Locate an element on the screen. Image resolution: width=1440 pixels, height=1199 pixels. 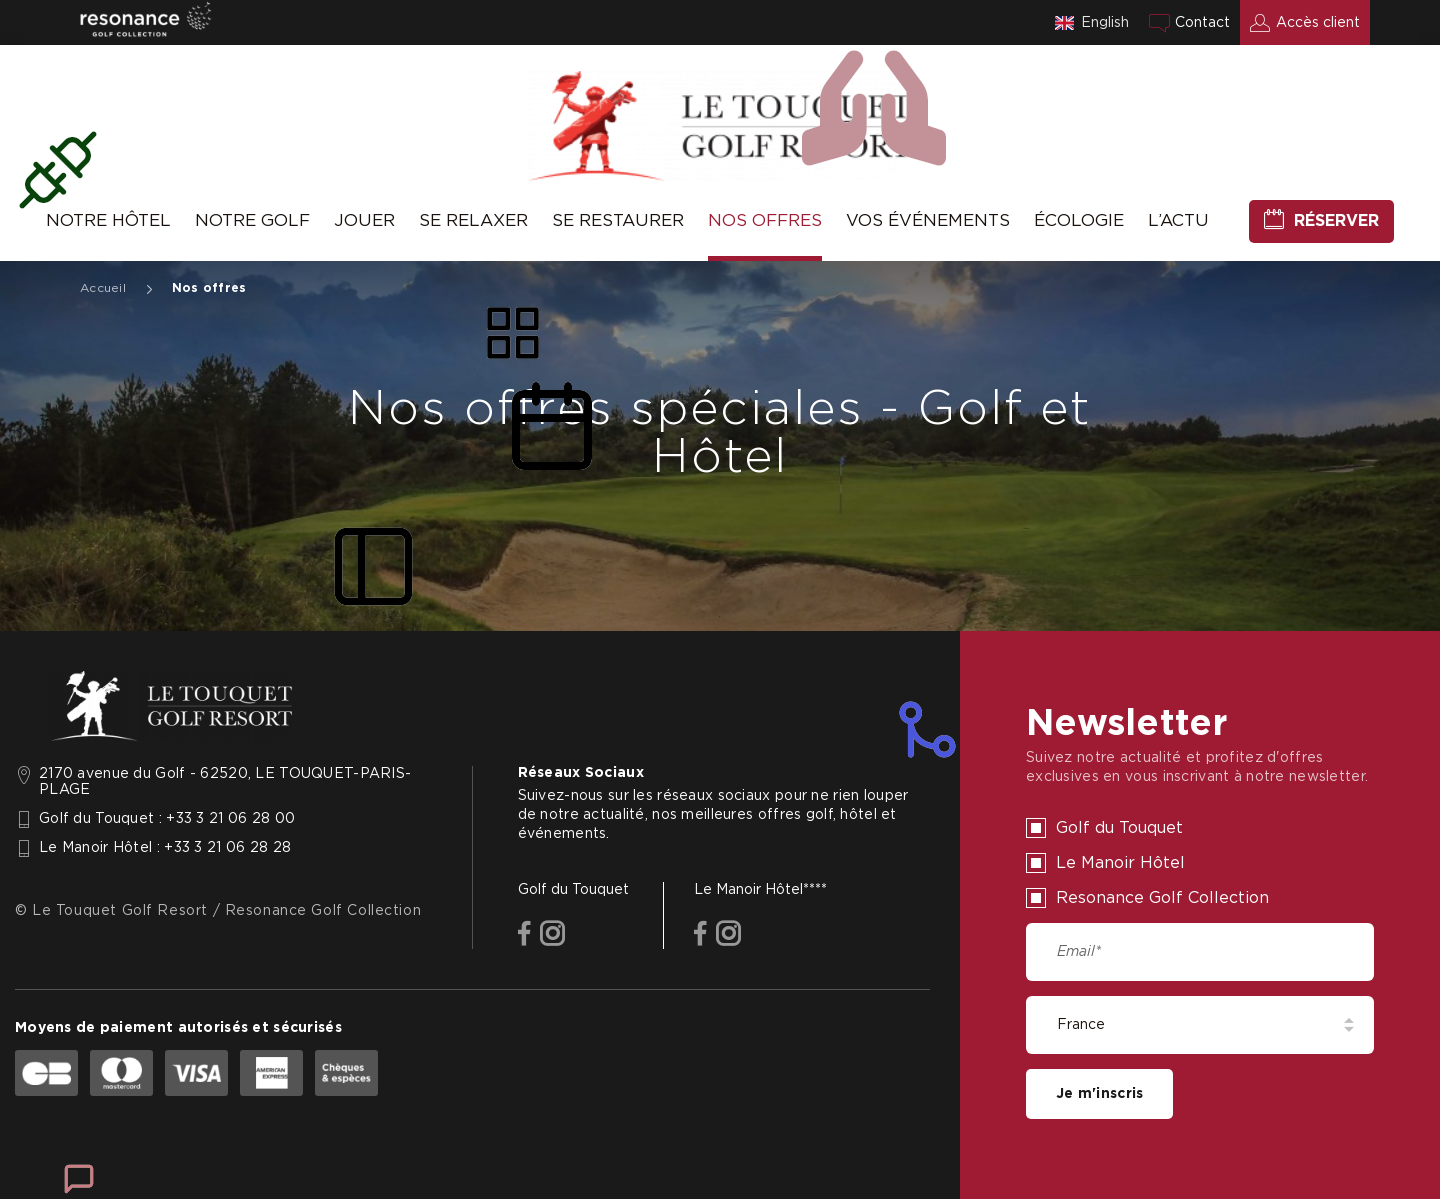
toggle the sidebar panel is located at coordinates (373, 566).